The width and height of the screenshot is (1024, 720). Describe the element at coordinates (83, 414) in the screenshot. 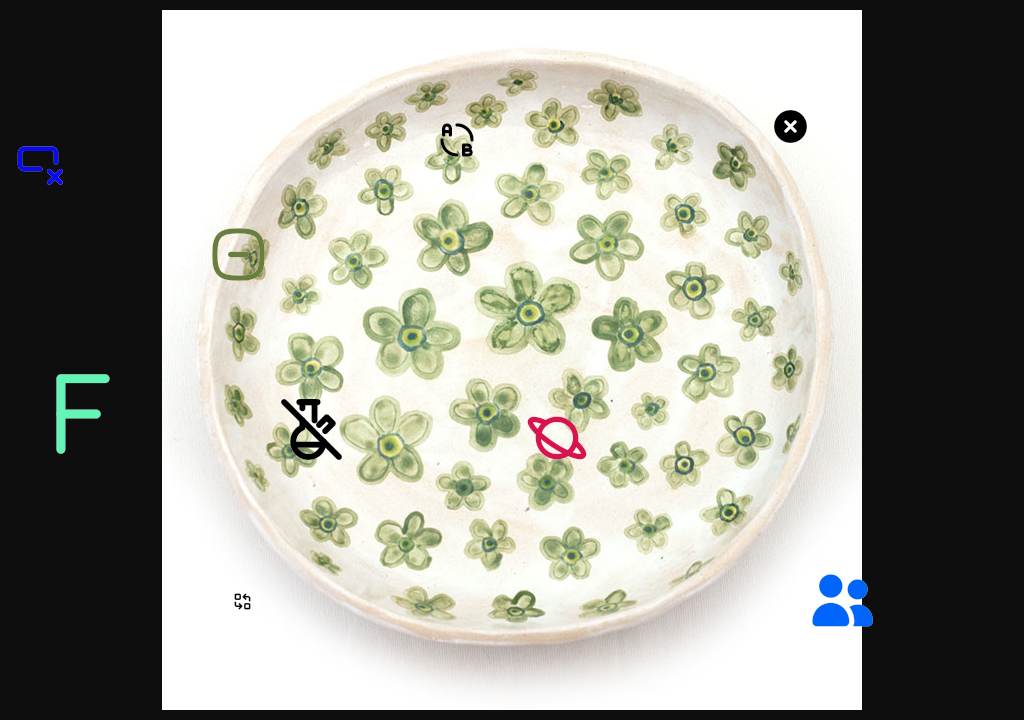

I see `facebook app or social media link` at that location.